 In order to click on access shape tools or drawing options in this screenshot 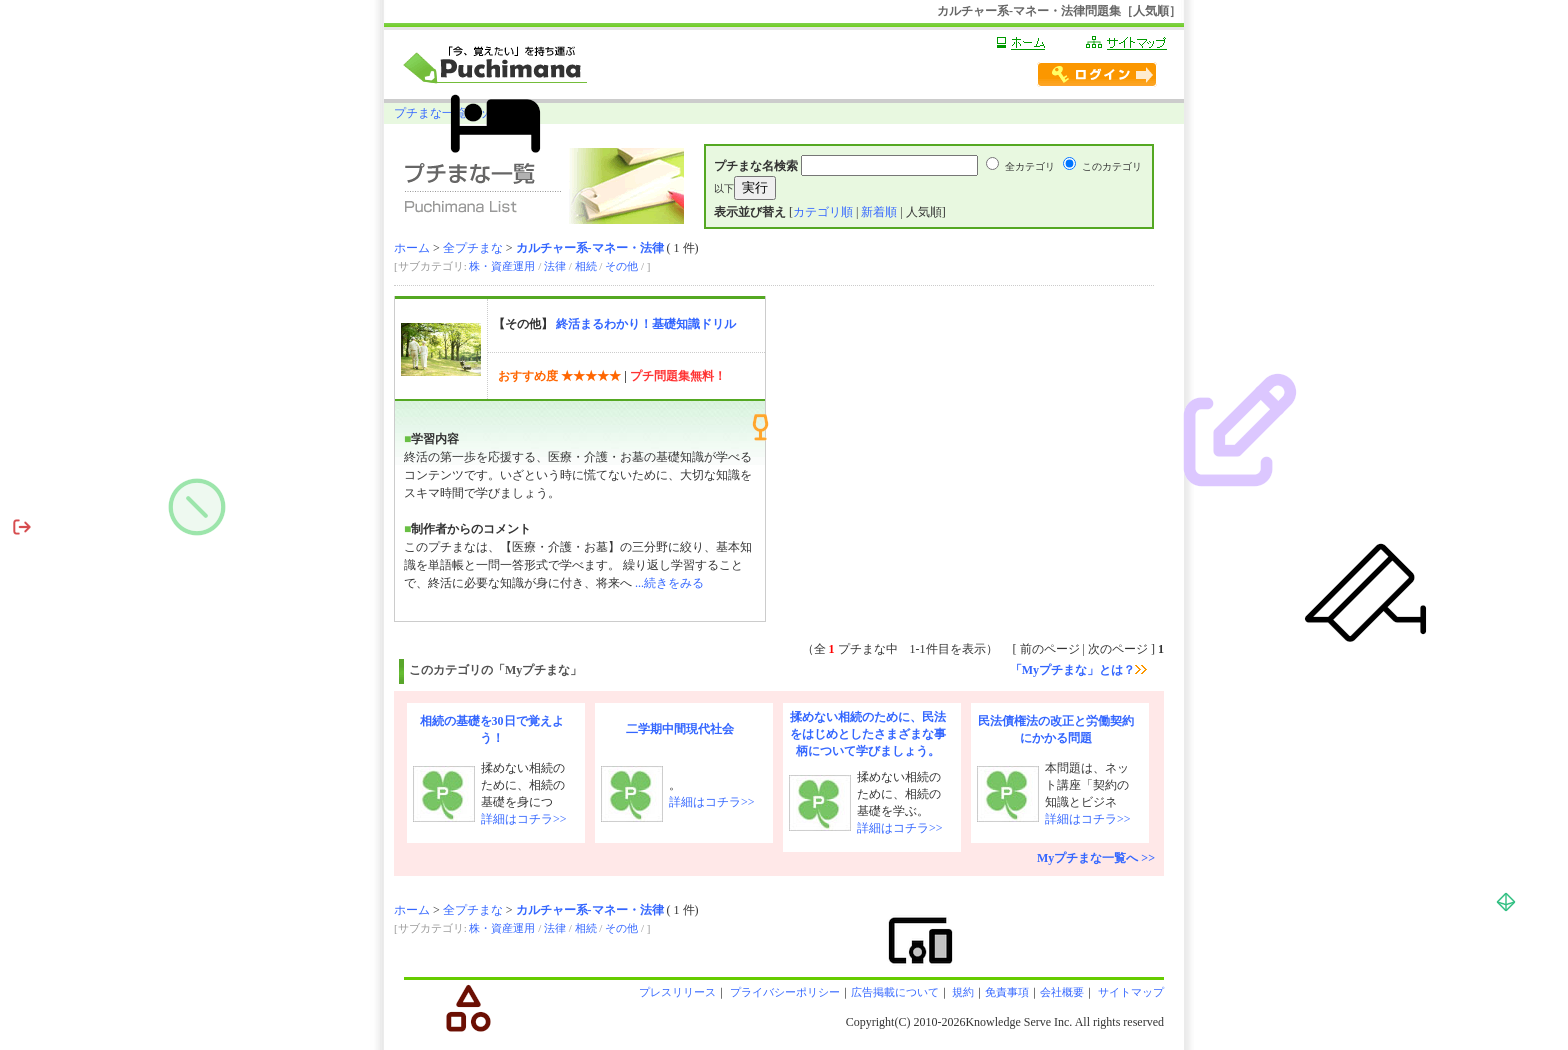, I will do `click(468, 1009)`.